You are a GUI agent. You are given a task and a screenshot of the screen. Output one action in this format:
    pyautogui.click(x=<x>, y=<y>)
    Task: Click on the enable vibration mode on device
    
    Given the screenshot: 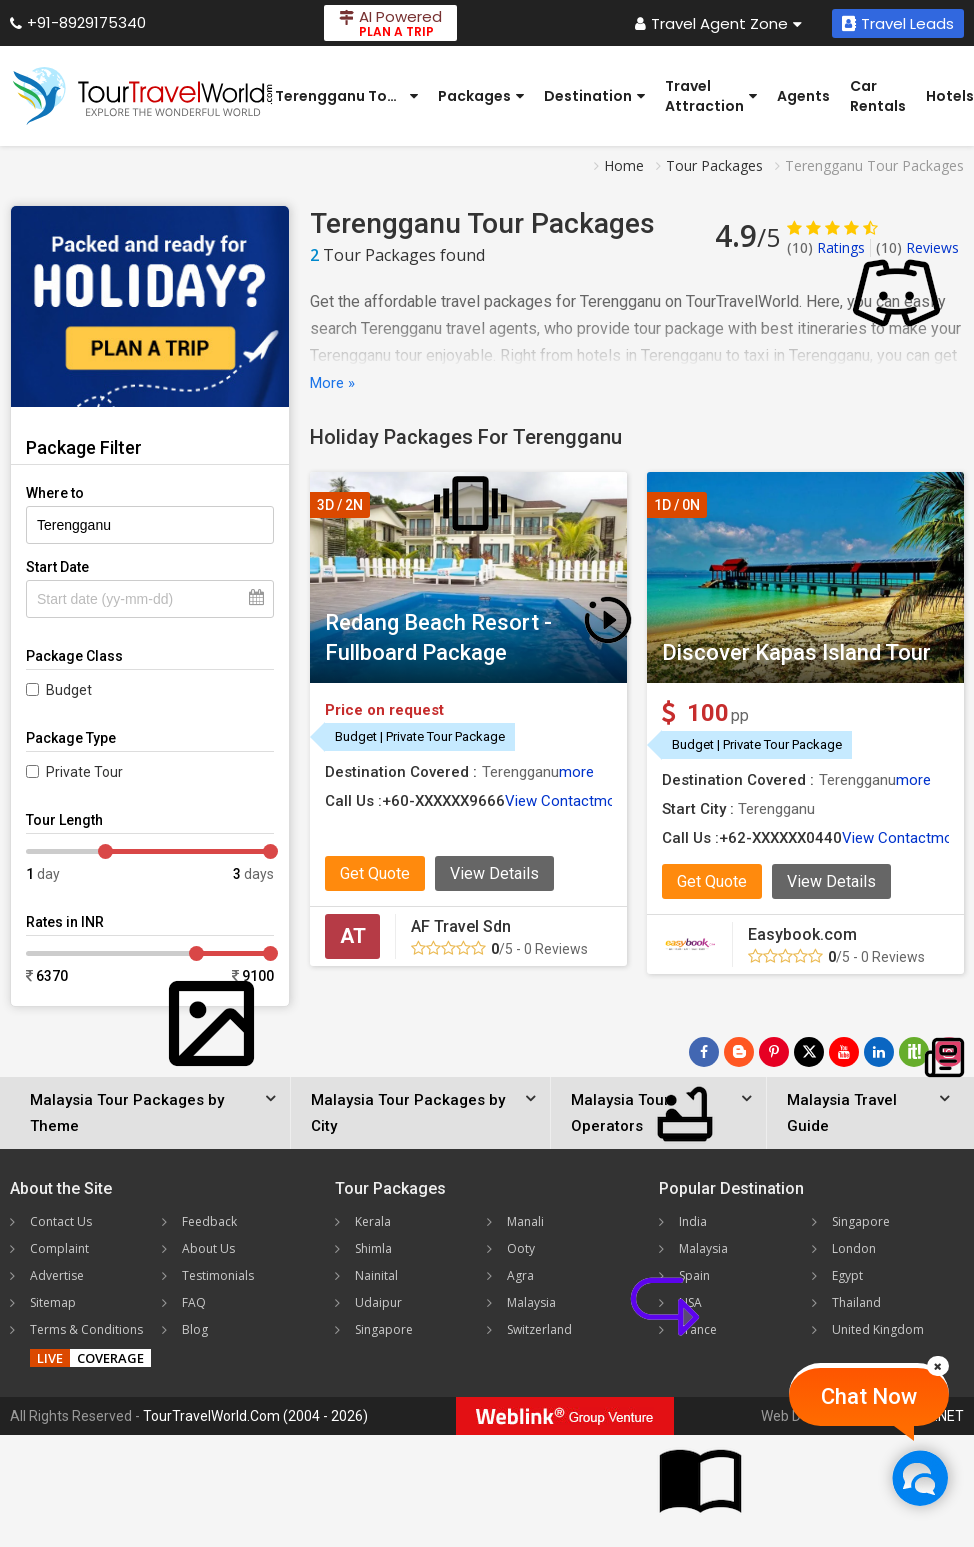 What is the action you would take?
    pyautogui.click(x=470, y=503)
    